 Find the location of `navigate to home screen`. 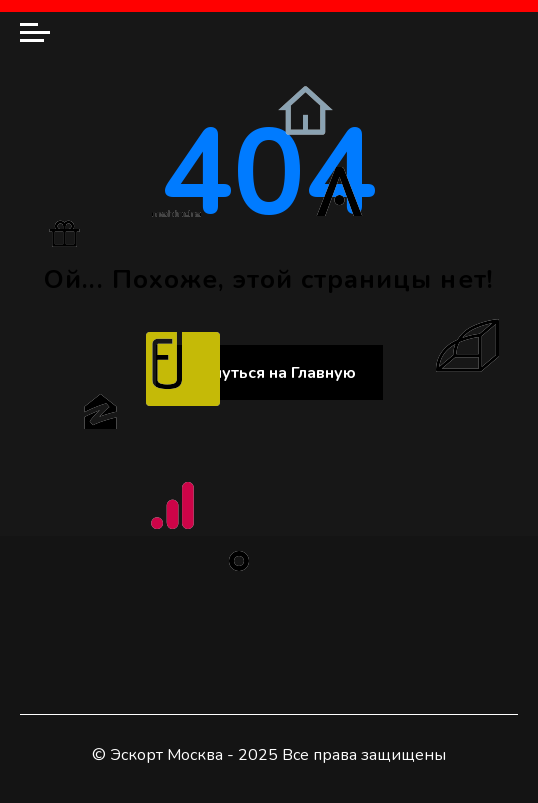

navigate to home screen is located at coordinates (305, 112).